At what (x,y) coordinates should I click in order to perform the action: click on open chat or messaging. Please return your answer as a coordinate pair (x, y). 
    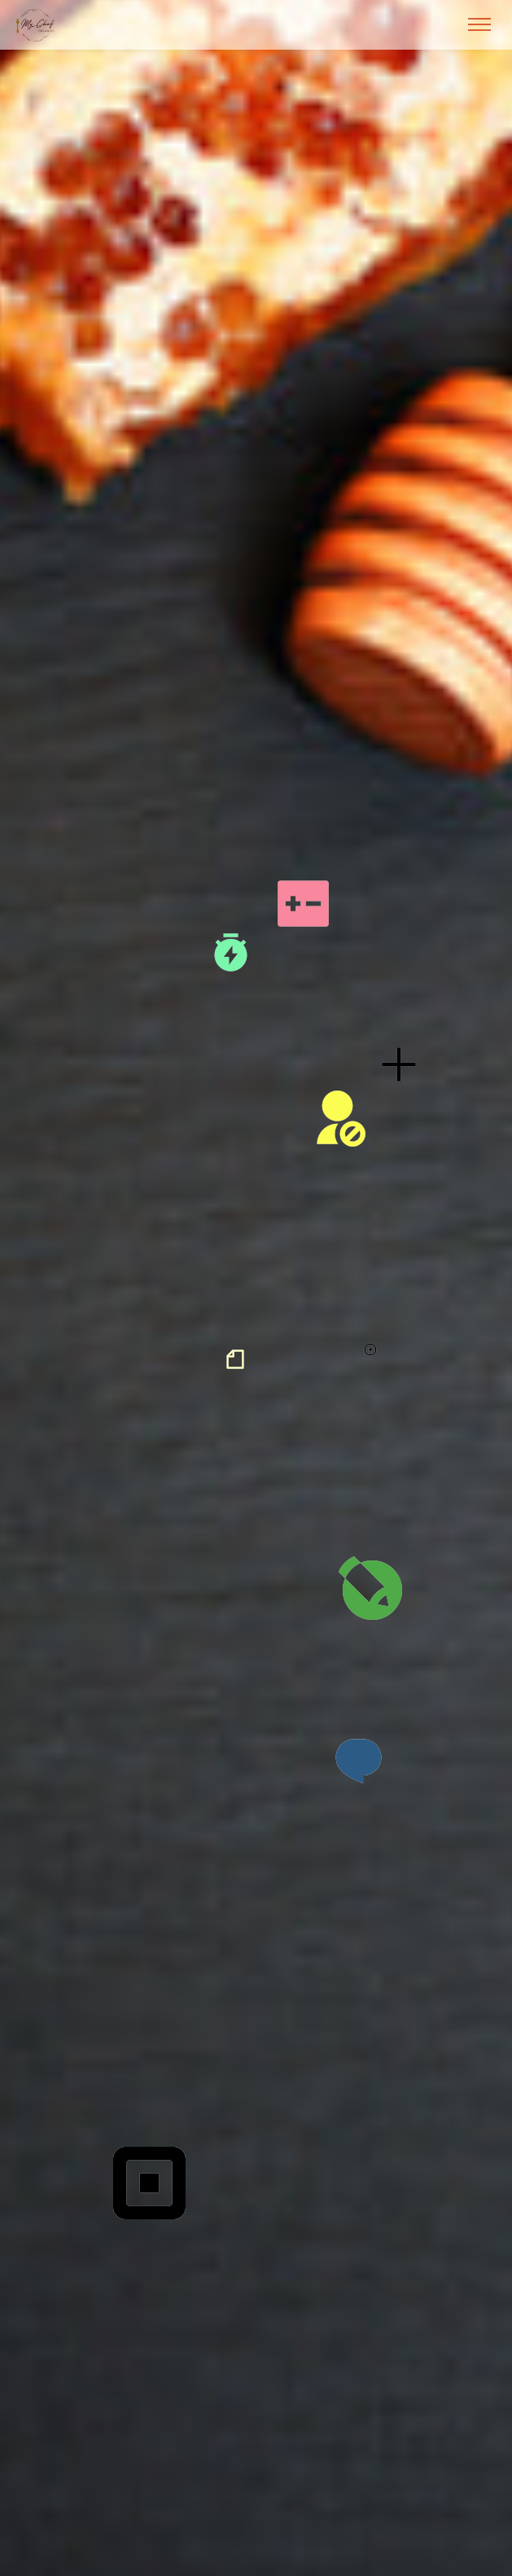
    Looking at the image, I should click on (358, 1759).